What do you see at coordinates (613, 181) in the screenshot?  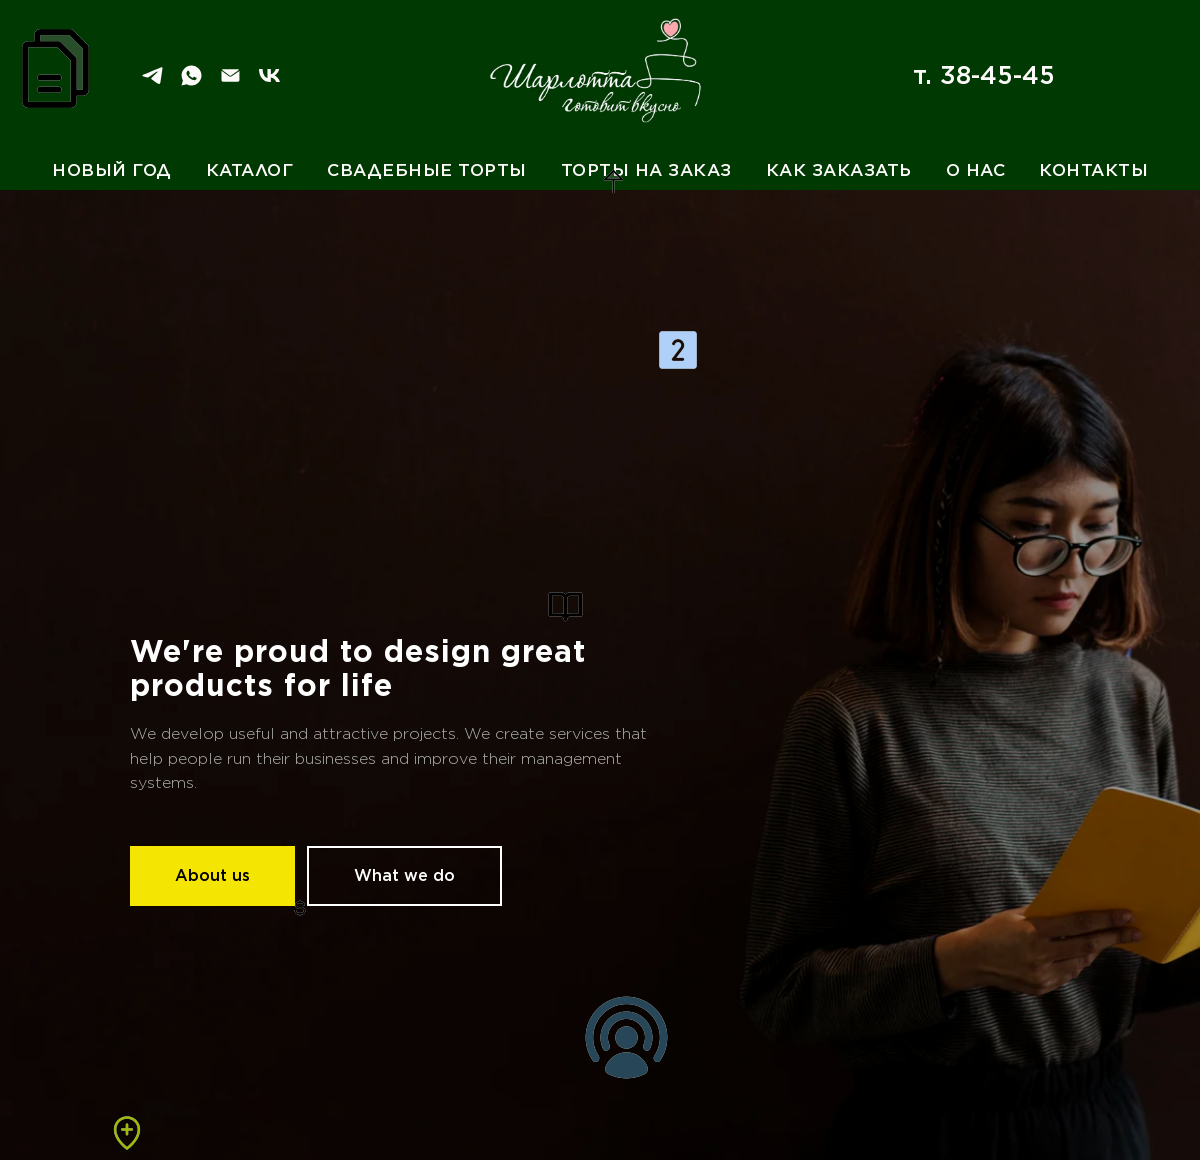 I see `scroll to top of page` at bounding box center [613, 181].